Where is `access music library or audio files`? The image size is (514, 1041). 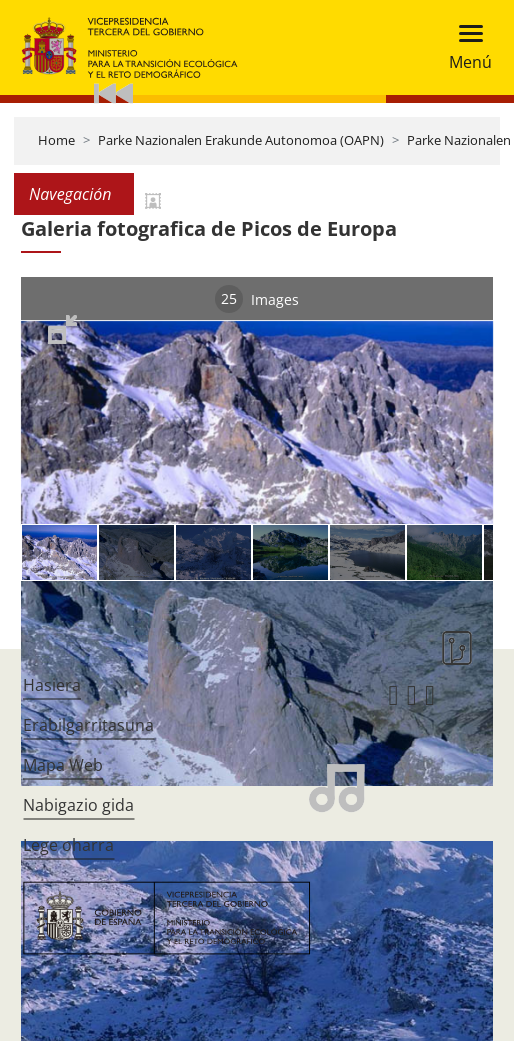
access music library or audio files is located at coordinates (338, 786).